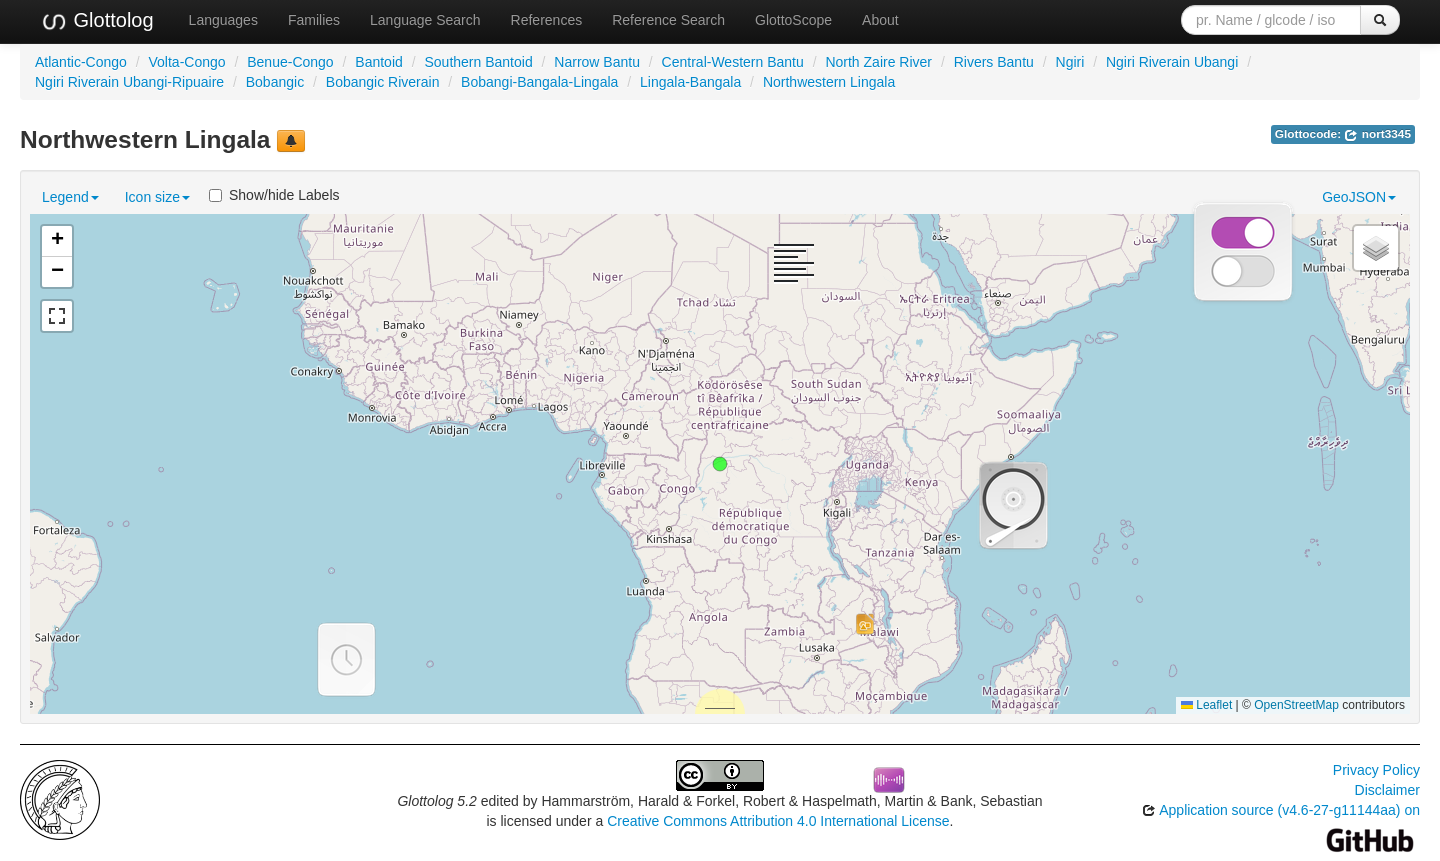  Describe the element at coordinates (1013, 505) in the screenshot. I see `open disk utility application` at that location.